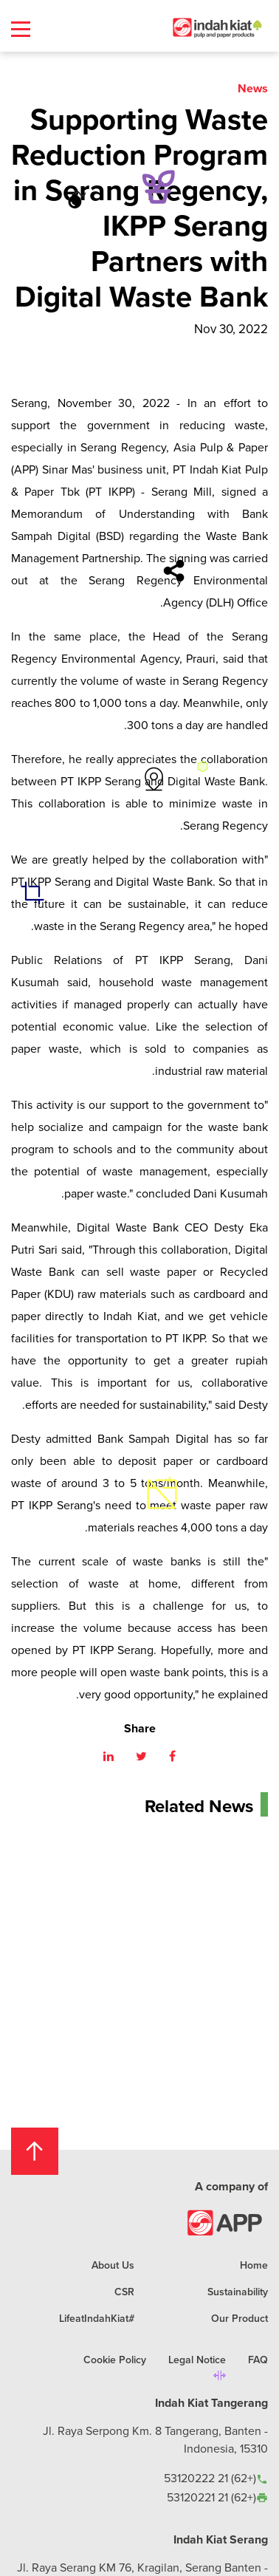  What do you see at coordinates (174, 570) in the screenshot?
I see `share content with others` at bounding box center [174, 570].